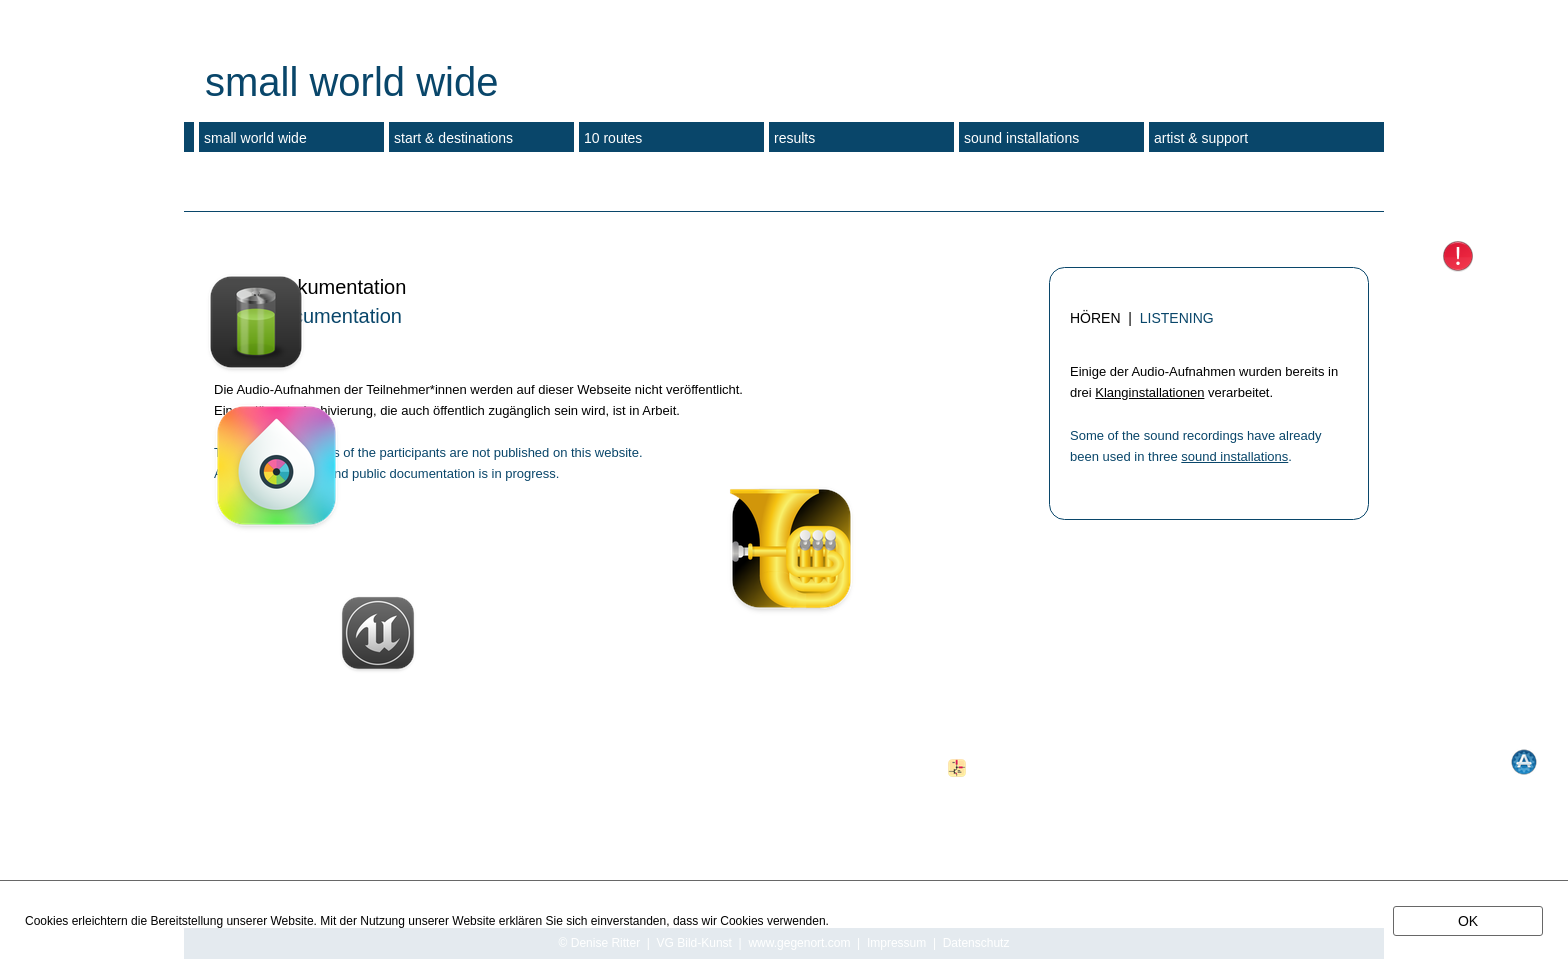  I want to click on open unreal editor application, so click(378, 633).